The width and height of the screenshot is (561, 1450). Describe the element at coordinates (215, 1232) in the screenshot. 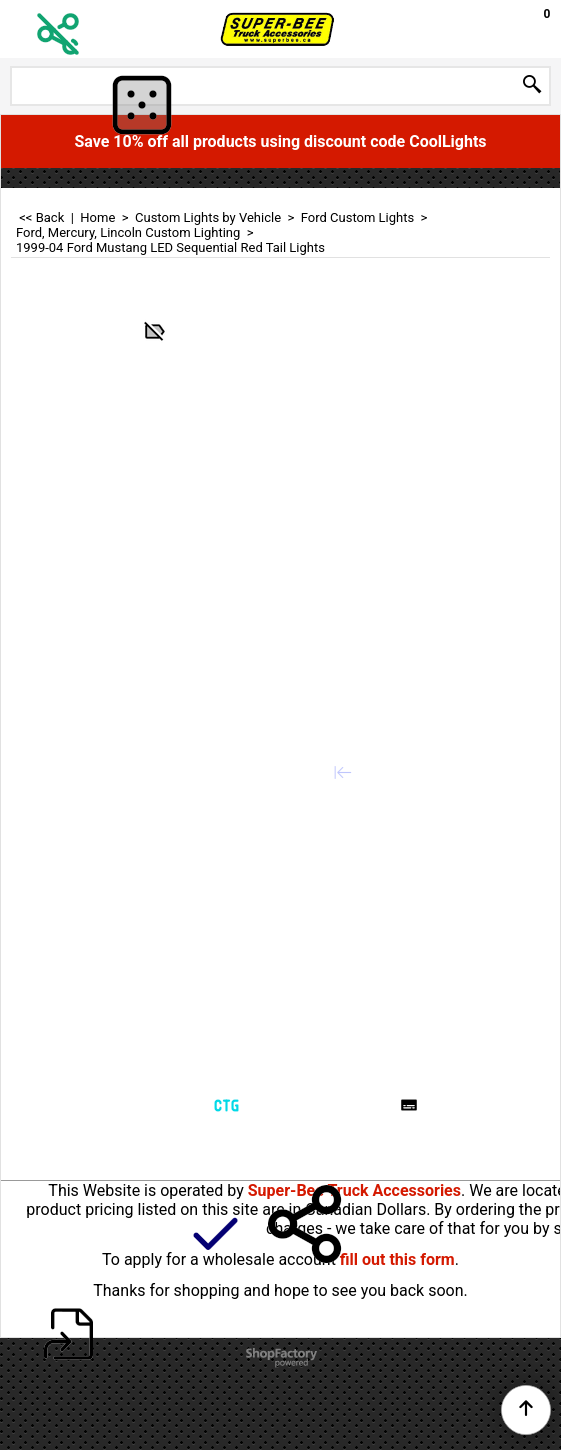

I see `confirm or submit an action` at that location.